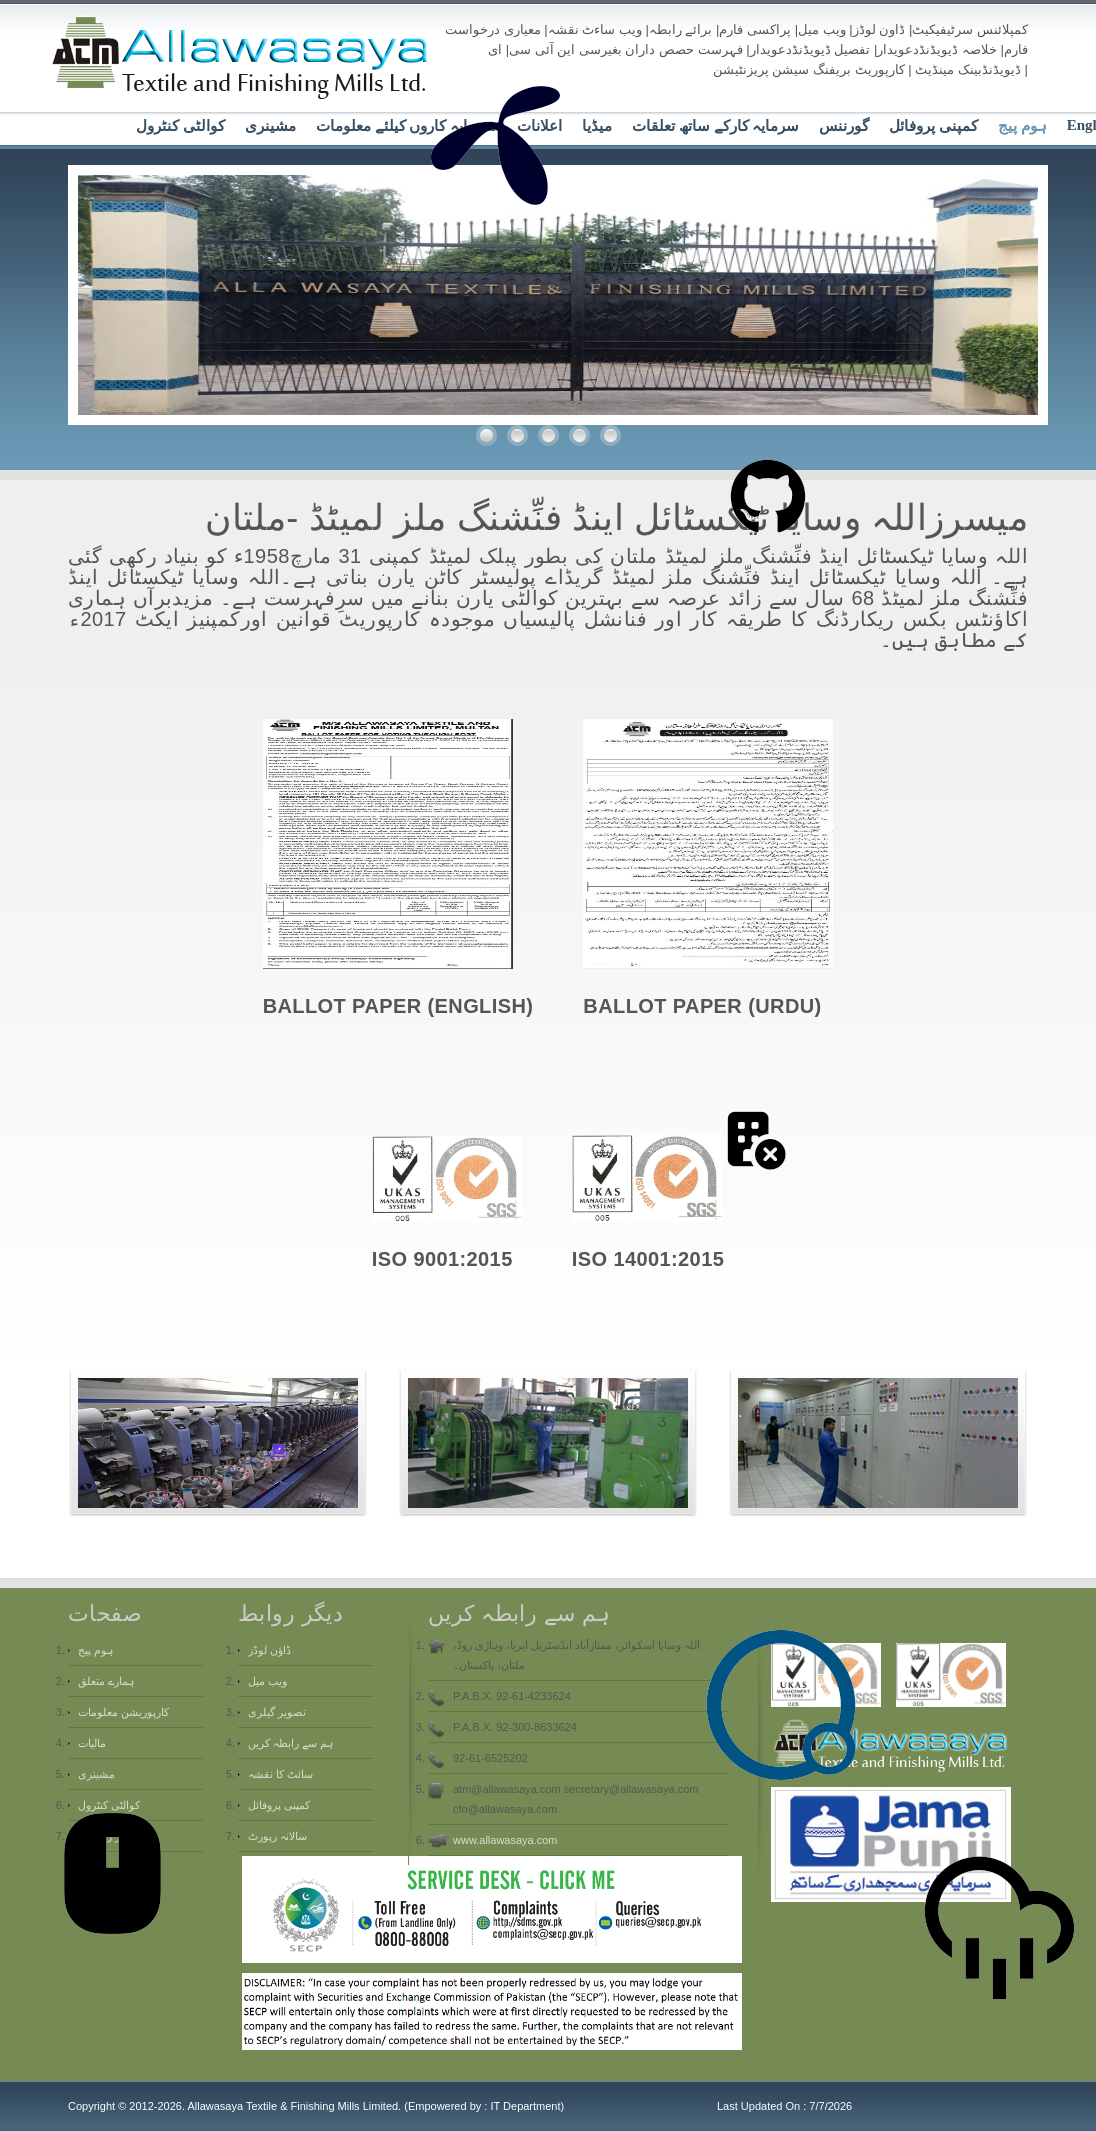  I want to click on cast a vote or submit approval, so click(278, 1450).